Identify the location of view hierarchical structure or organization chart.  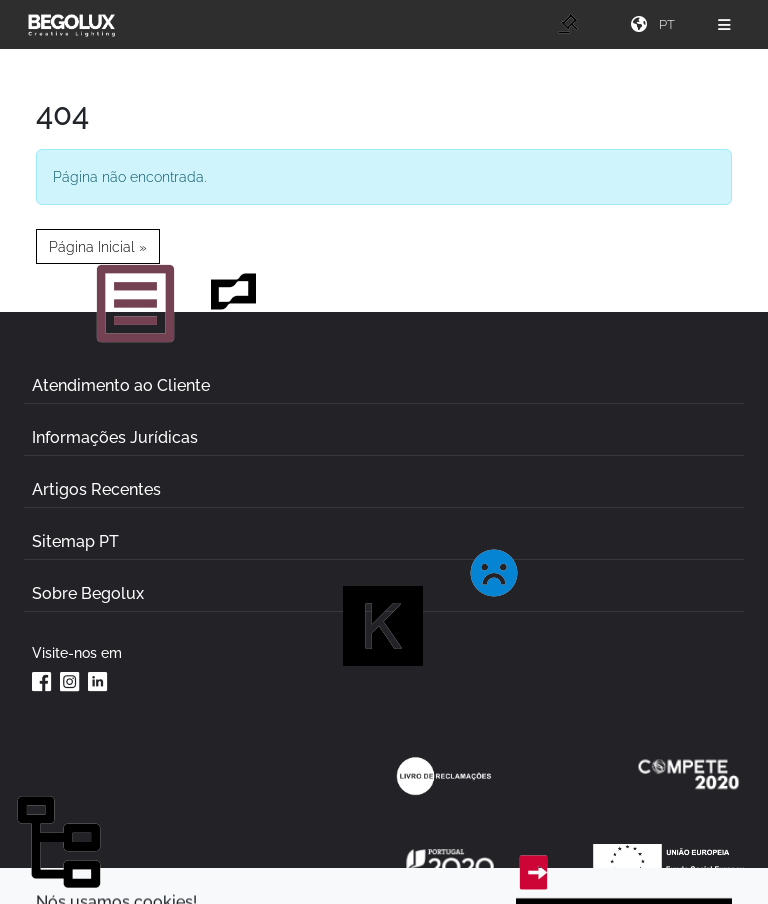
(59, 842).